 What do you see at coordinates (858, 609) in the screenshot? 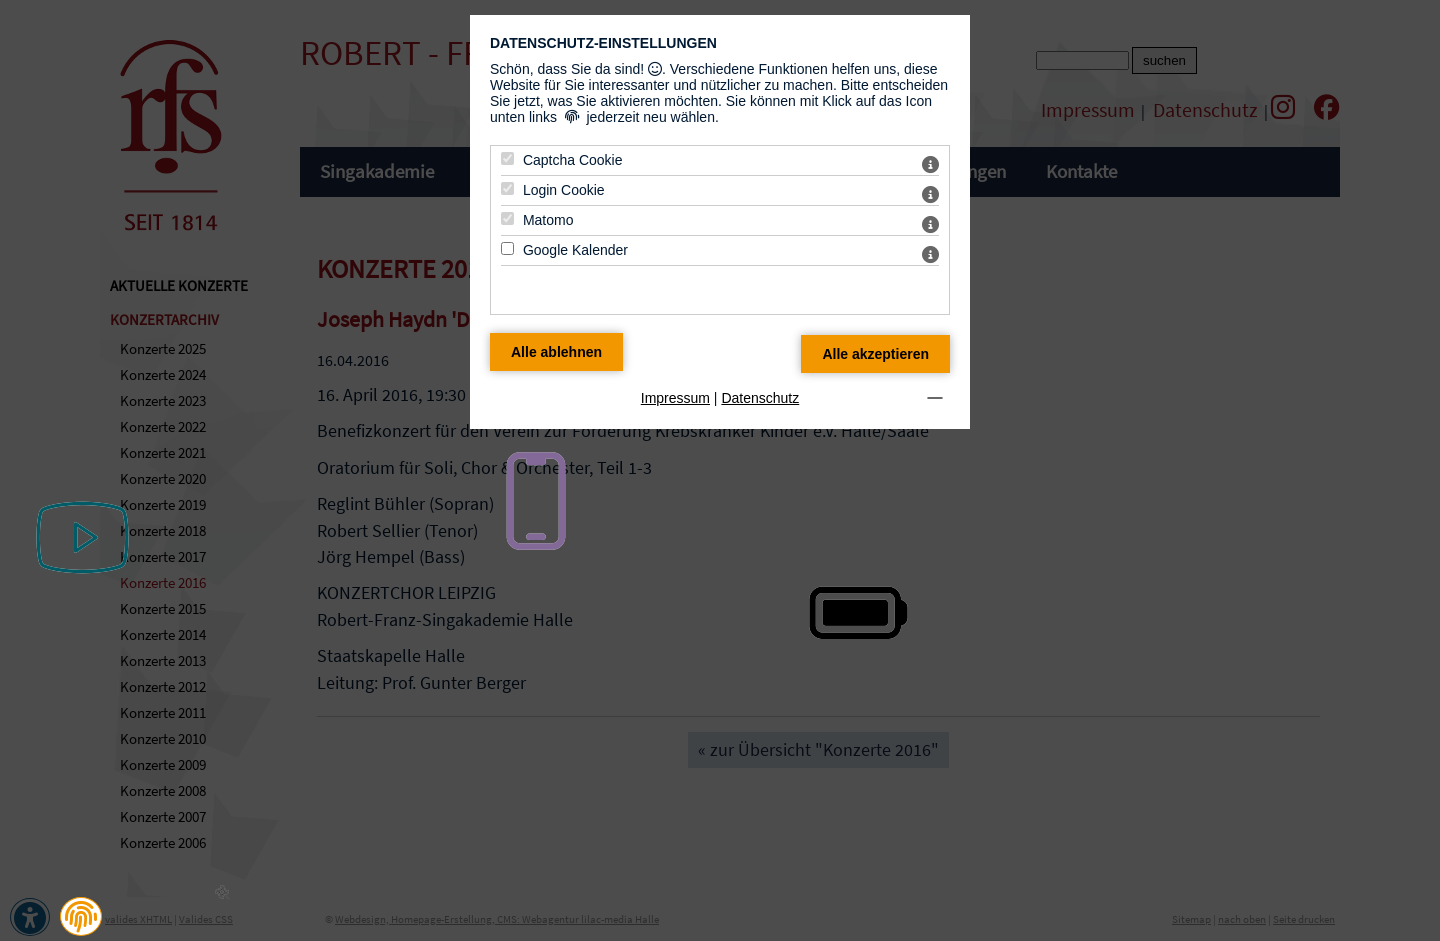
I see `indicates full battery charge` at bounding box center [858, 609].